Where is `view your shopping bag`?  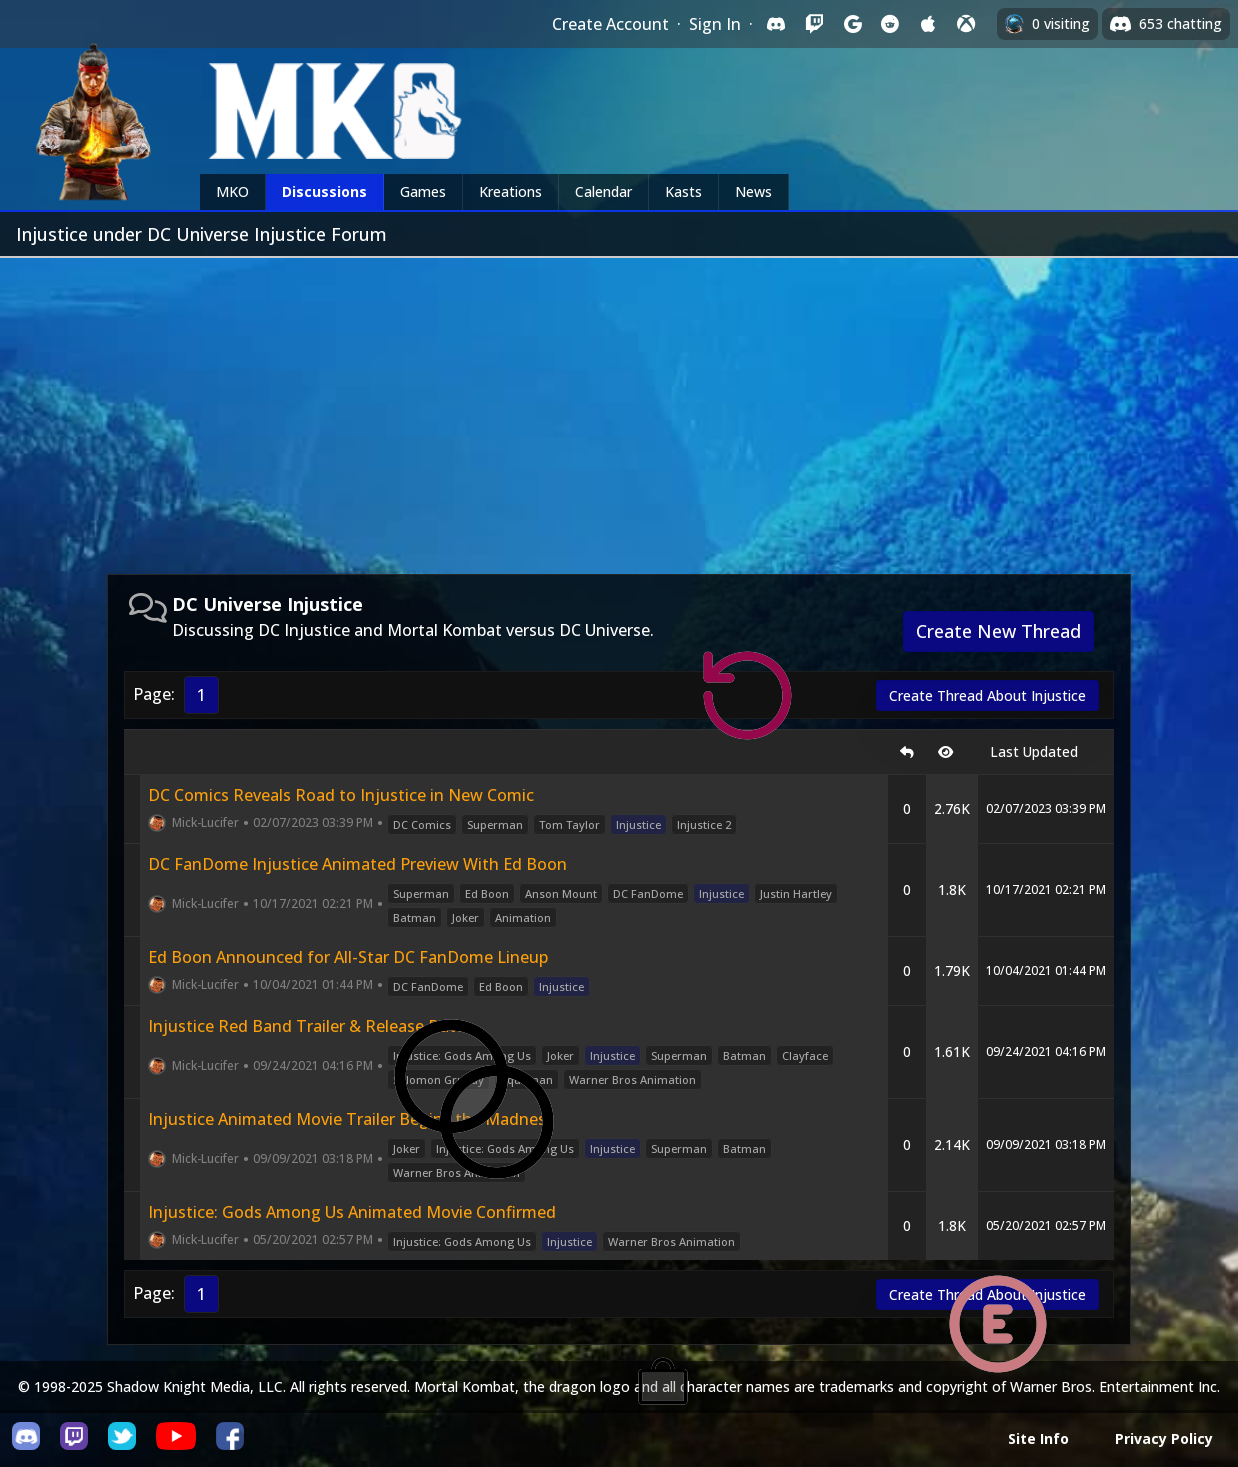 view your shopping bag is located at coordinates (663, 1384).